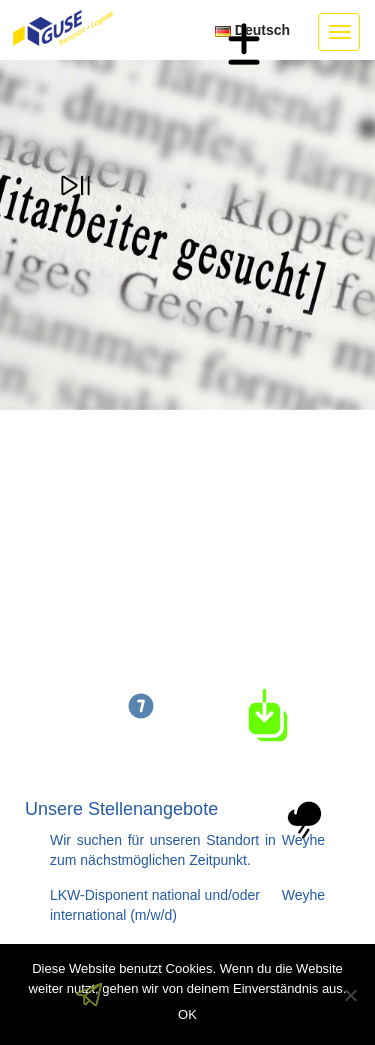  I want to click on indicates step 7 in a multi-step process, so click(141, 706).